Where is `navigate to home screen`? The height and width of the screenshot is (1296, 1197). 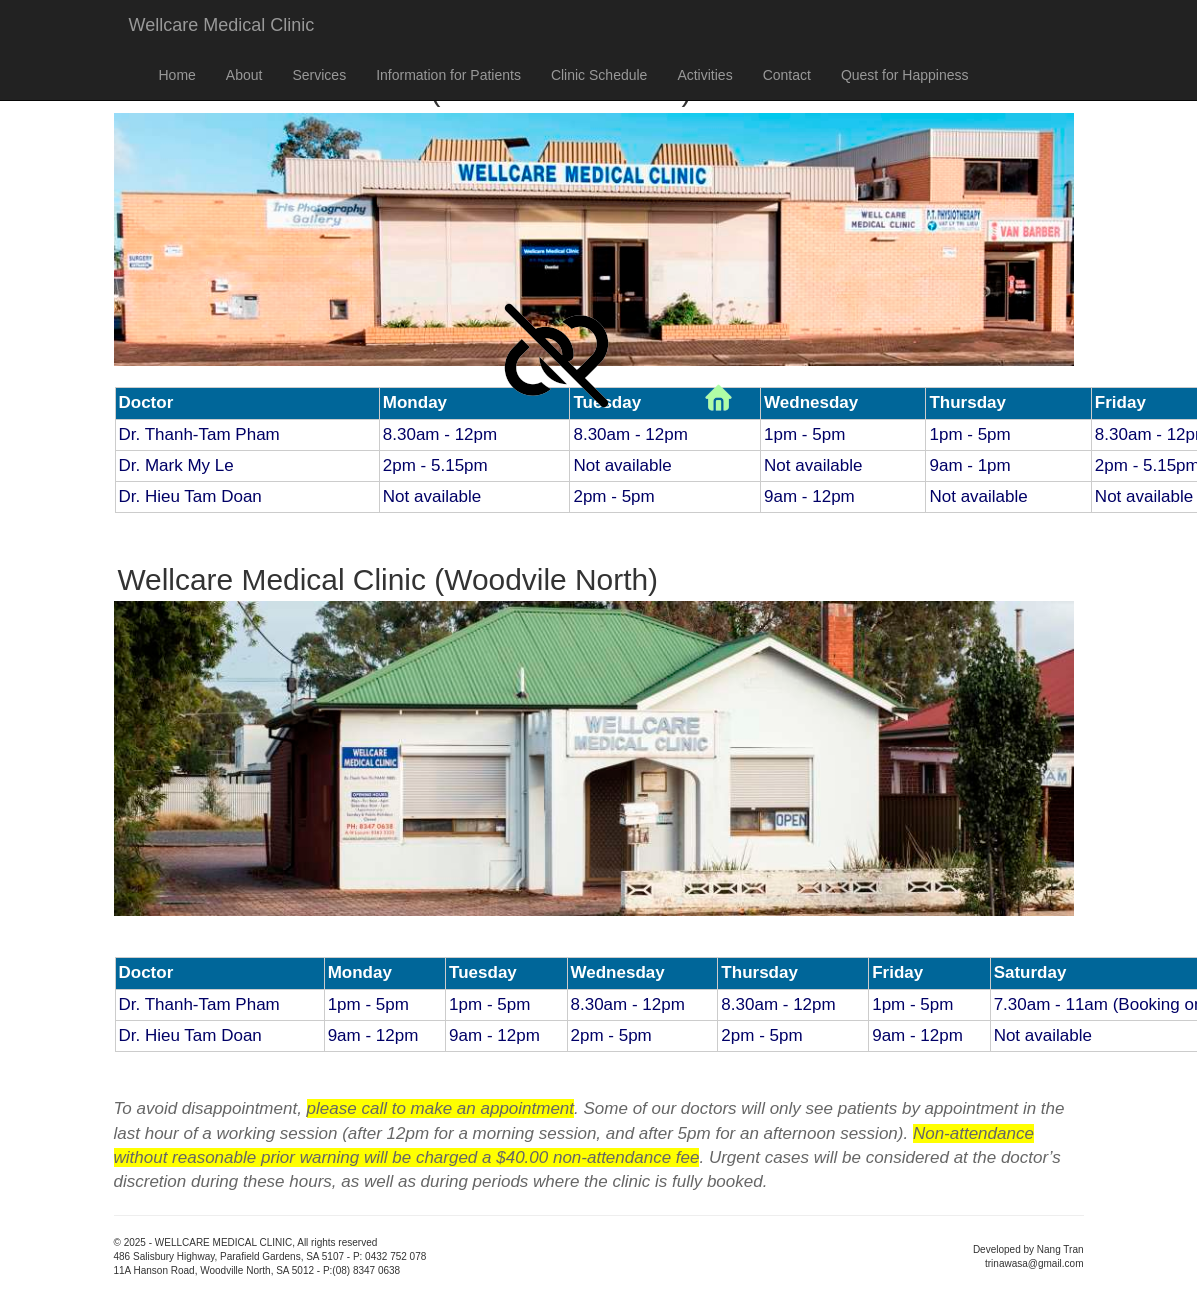
navigate to home screen is located at coordinates (718, 397).